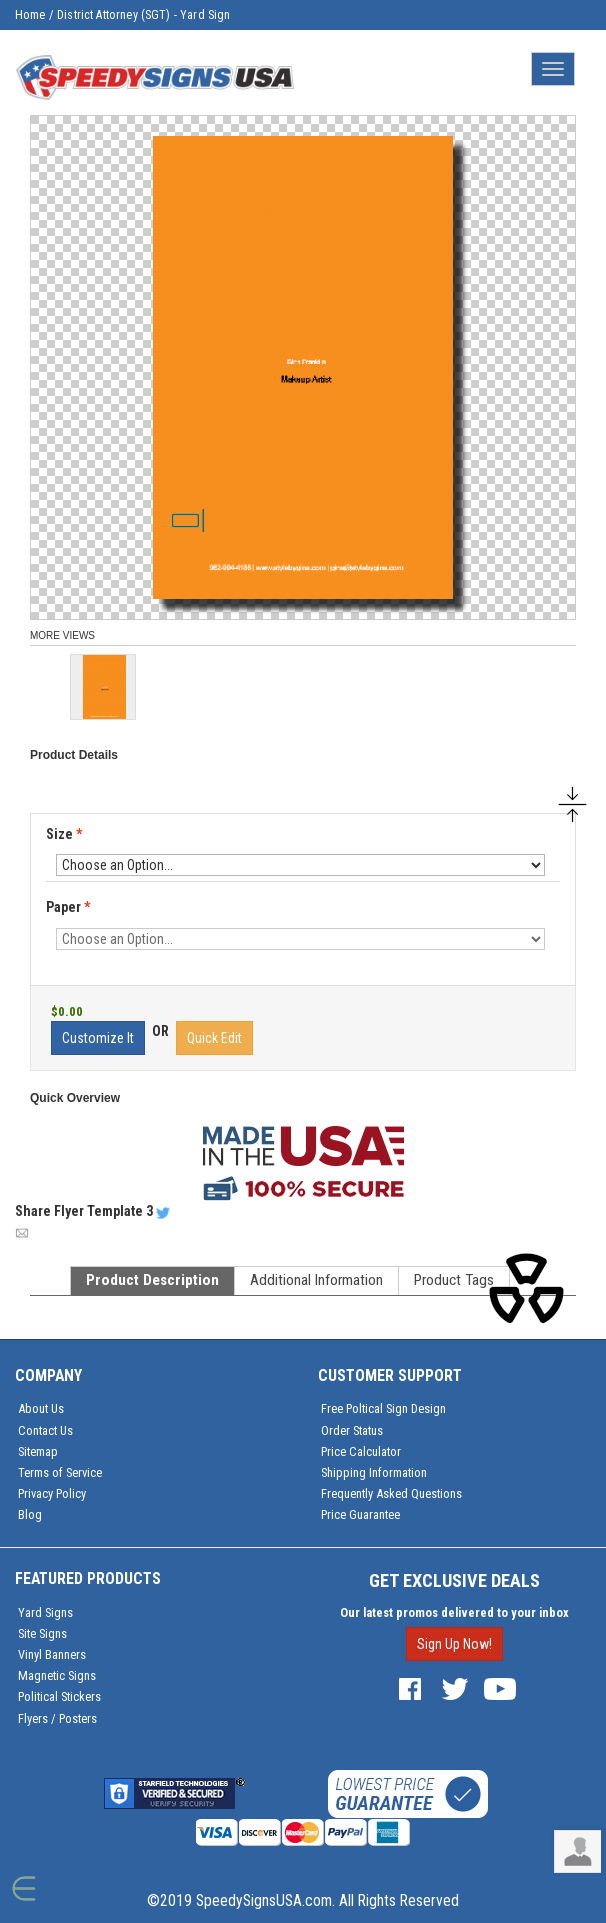  What do you see at coordinates (24, 1888) in the screenshot?
I see `indicates set membership in mathematical notation` at bounding box center [24, 1888].